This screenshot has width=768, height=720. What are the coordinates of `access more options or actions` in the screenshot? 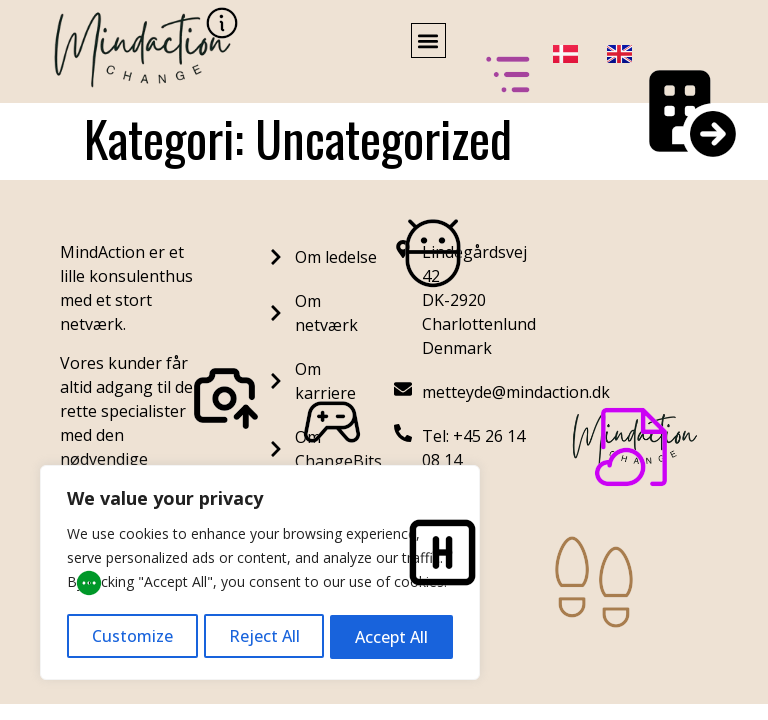 It's located at (89, 583).